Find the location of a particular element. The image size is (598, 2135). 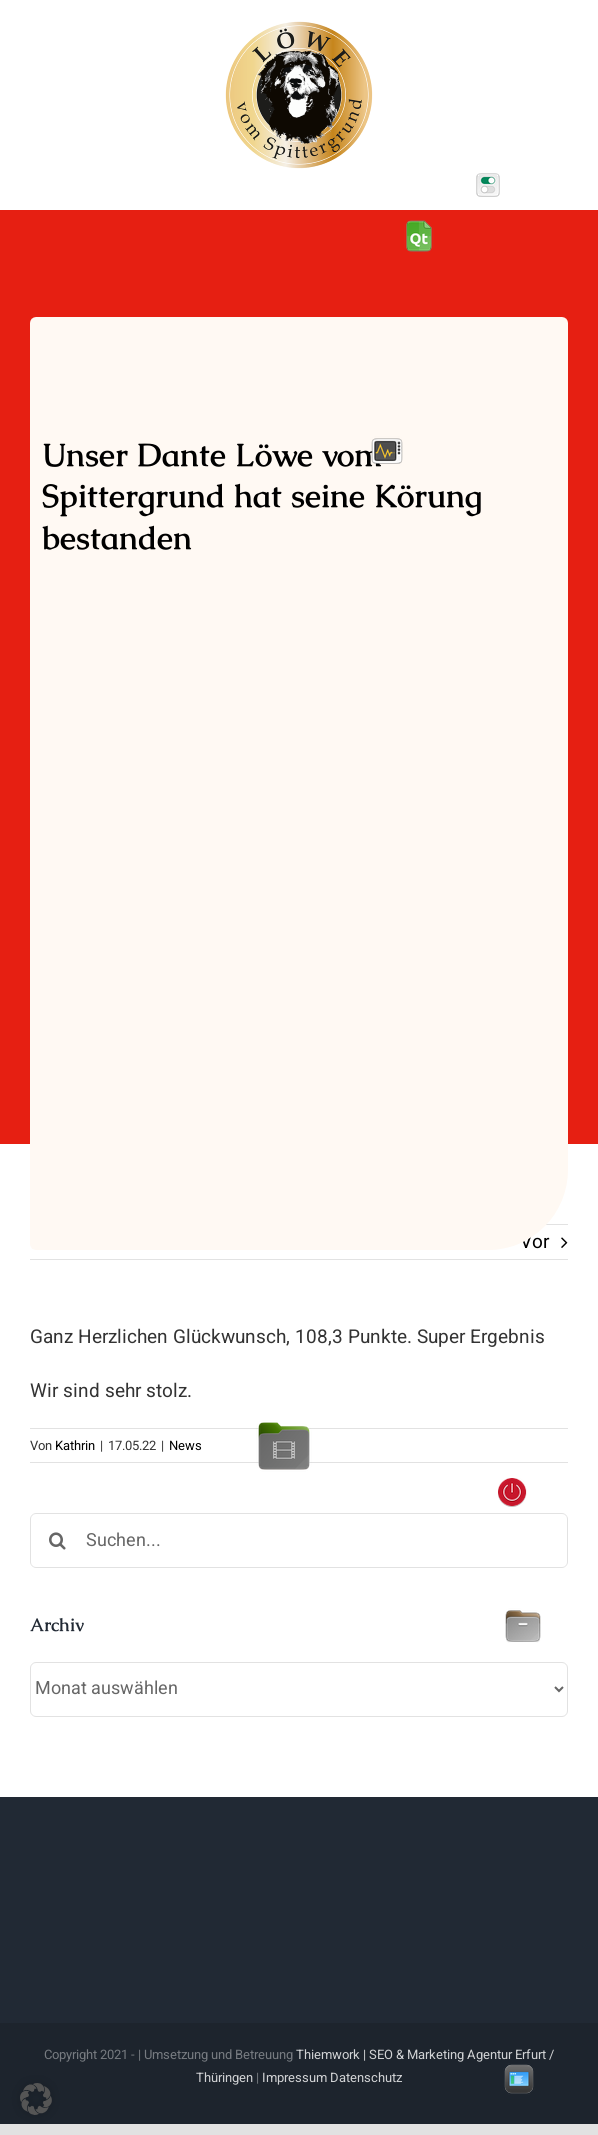

open system startup preferences is located at coordinates (519, 2079).